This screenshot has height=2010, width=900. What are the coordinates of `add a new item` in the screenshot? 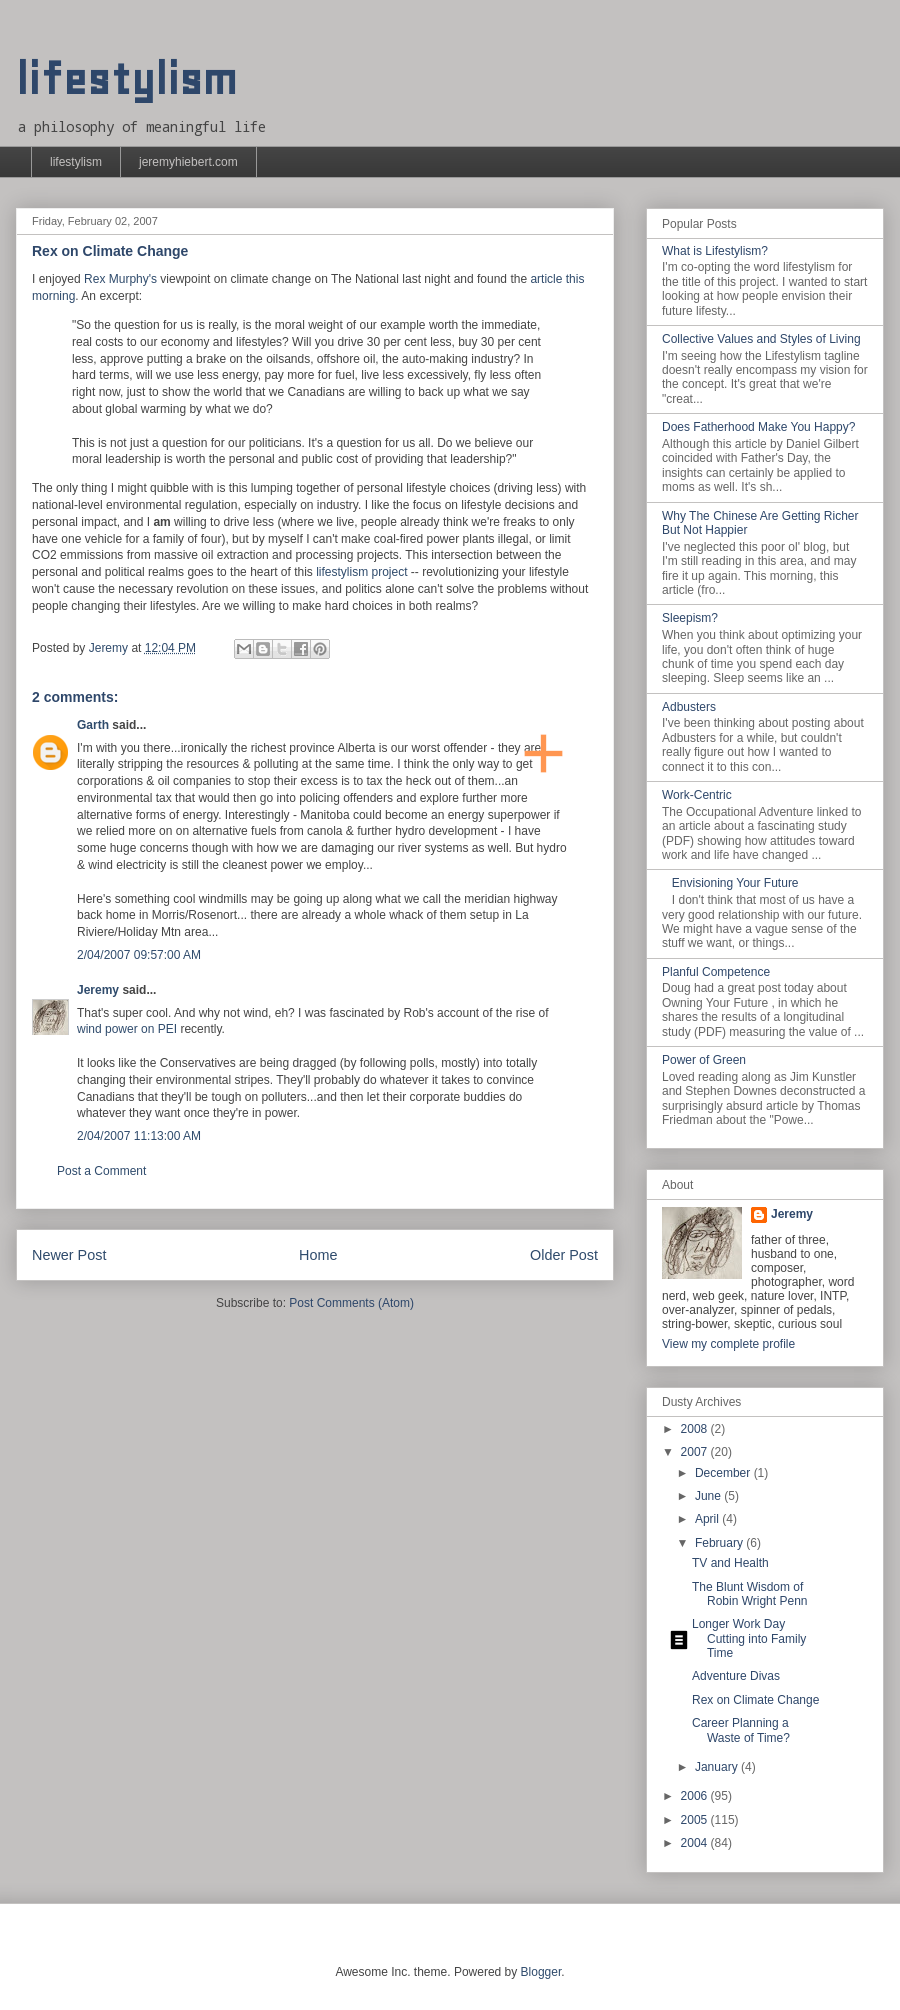 It's located at (543, 753).